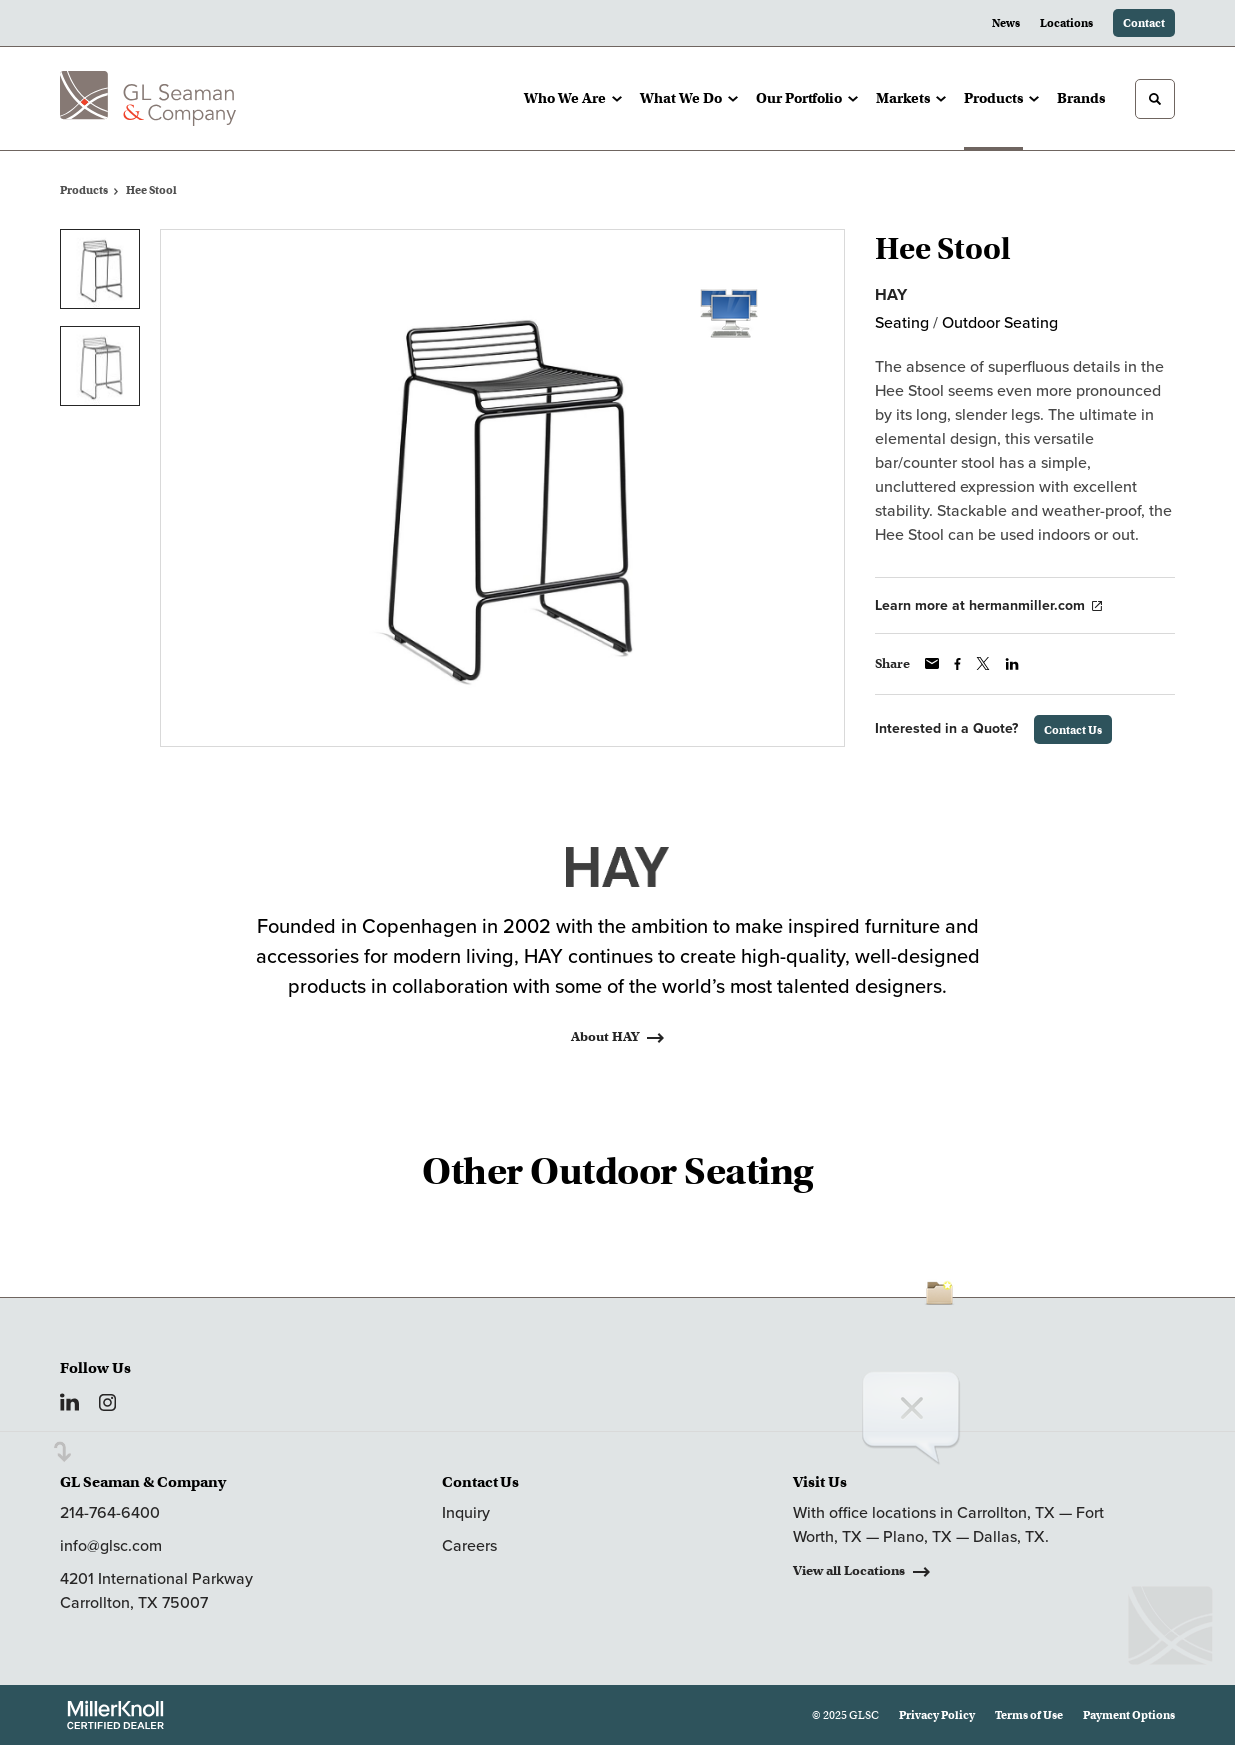 This screenshot has width=1235, height=1745. I want to click on jump to a specific location or section, so click(62, 1451).